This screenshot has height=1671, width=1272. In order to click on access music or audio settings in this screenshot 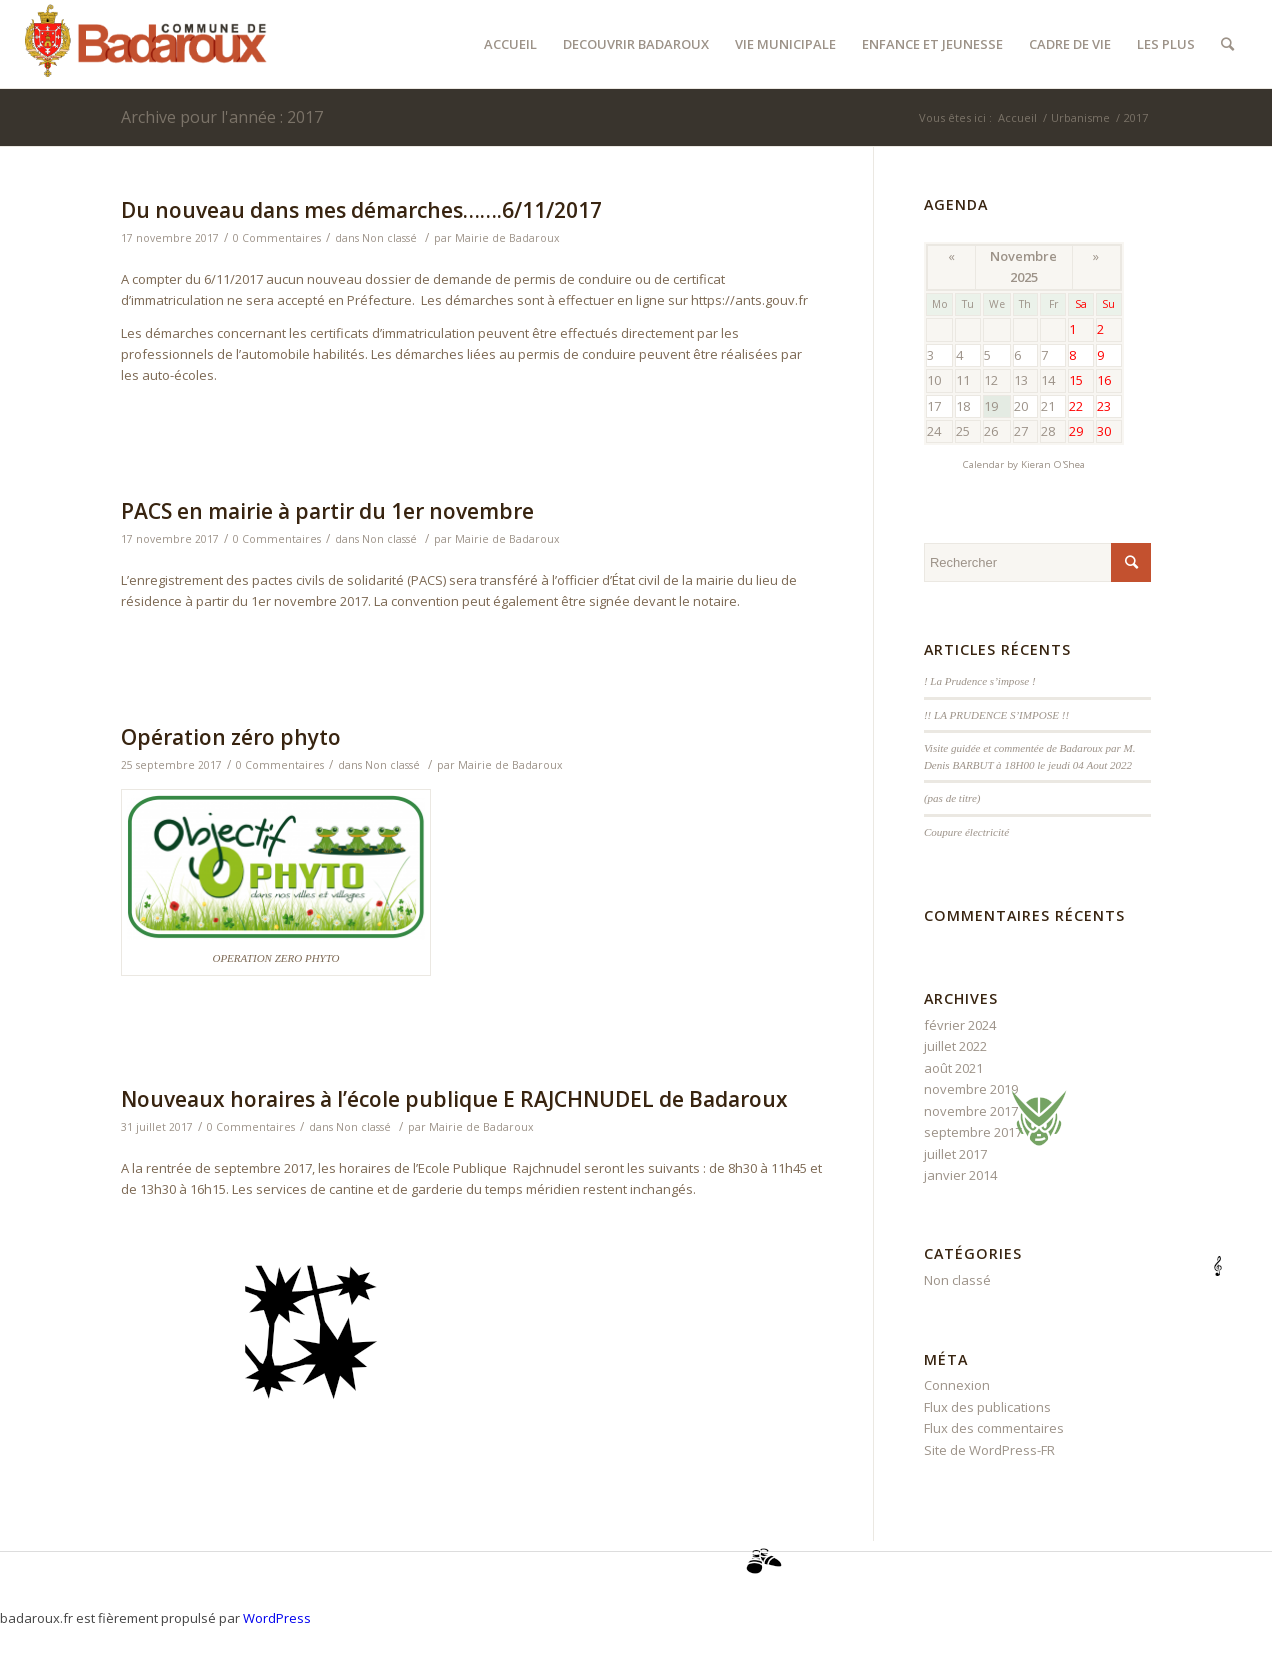, I will do `click(1218, 1266)`.